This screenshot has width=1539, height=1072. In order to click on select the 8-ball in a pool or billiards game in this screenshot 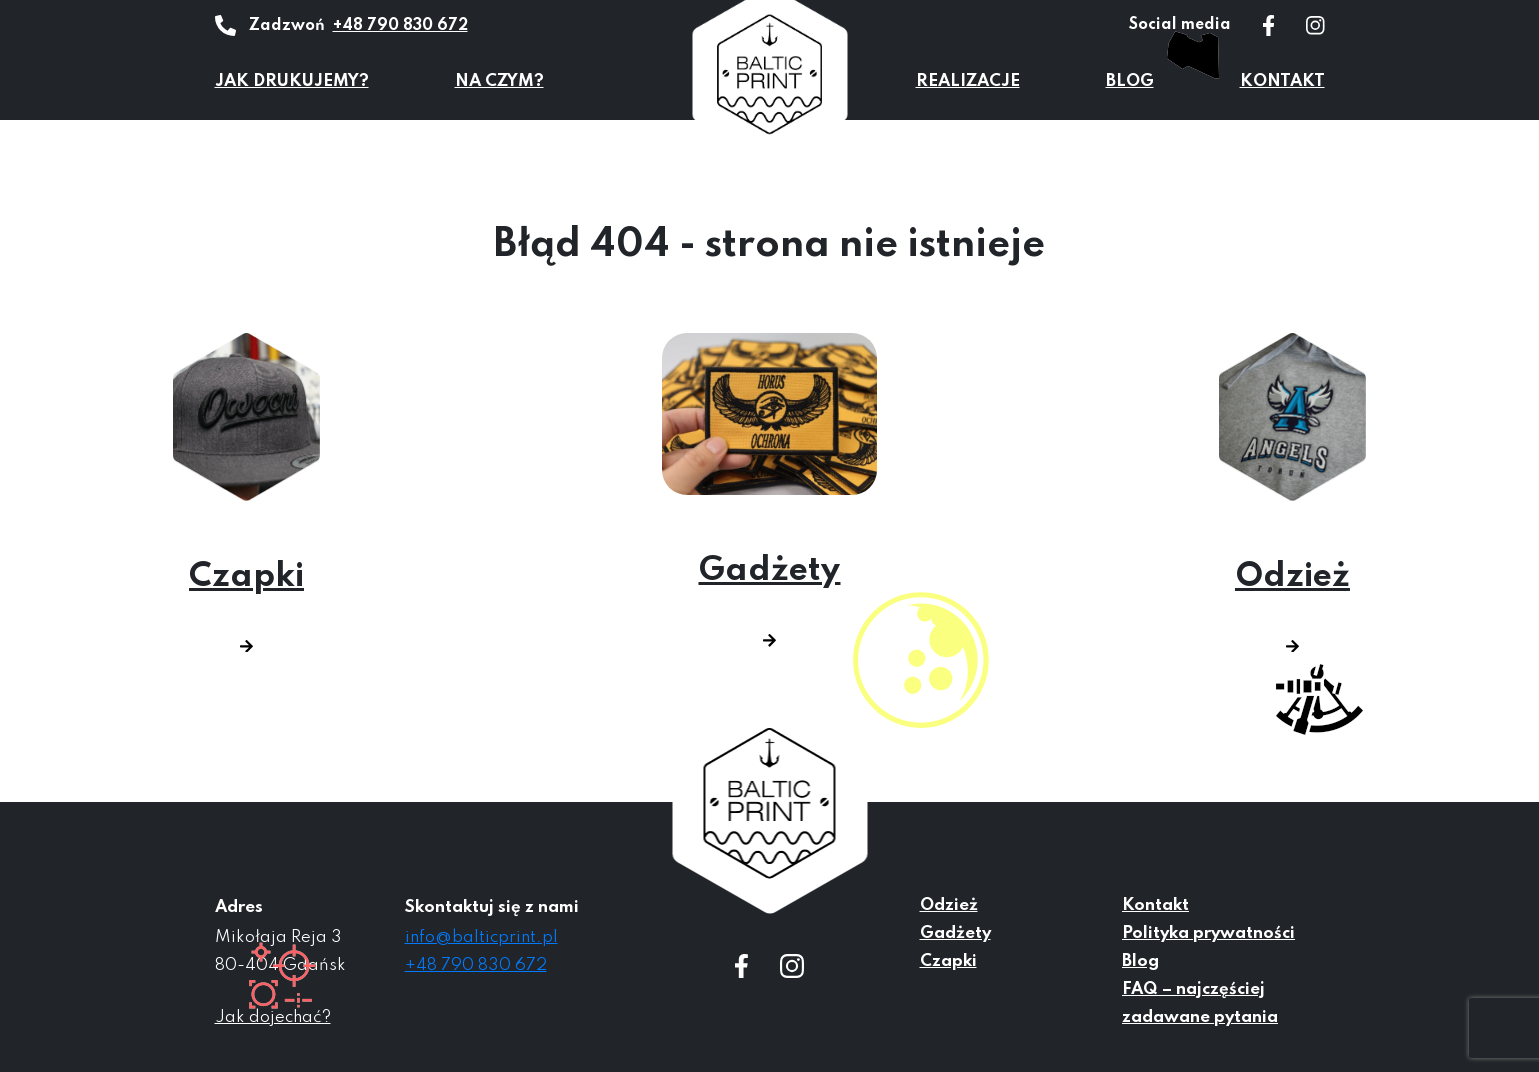, I will do `click(920, 660)`.